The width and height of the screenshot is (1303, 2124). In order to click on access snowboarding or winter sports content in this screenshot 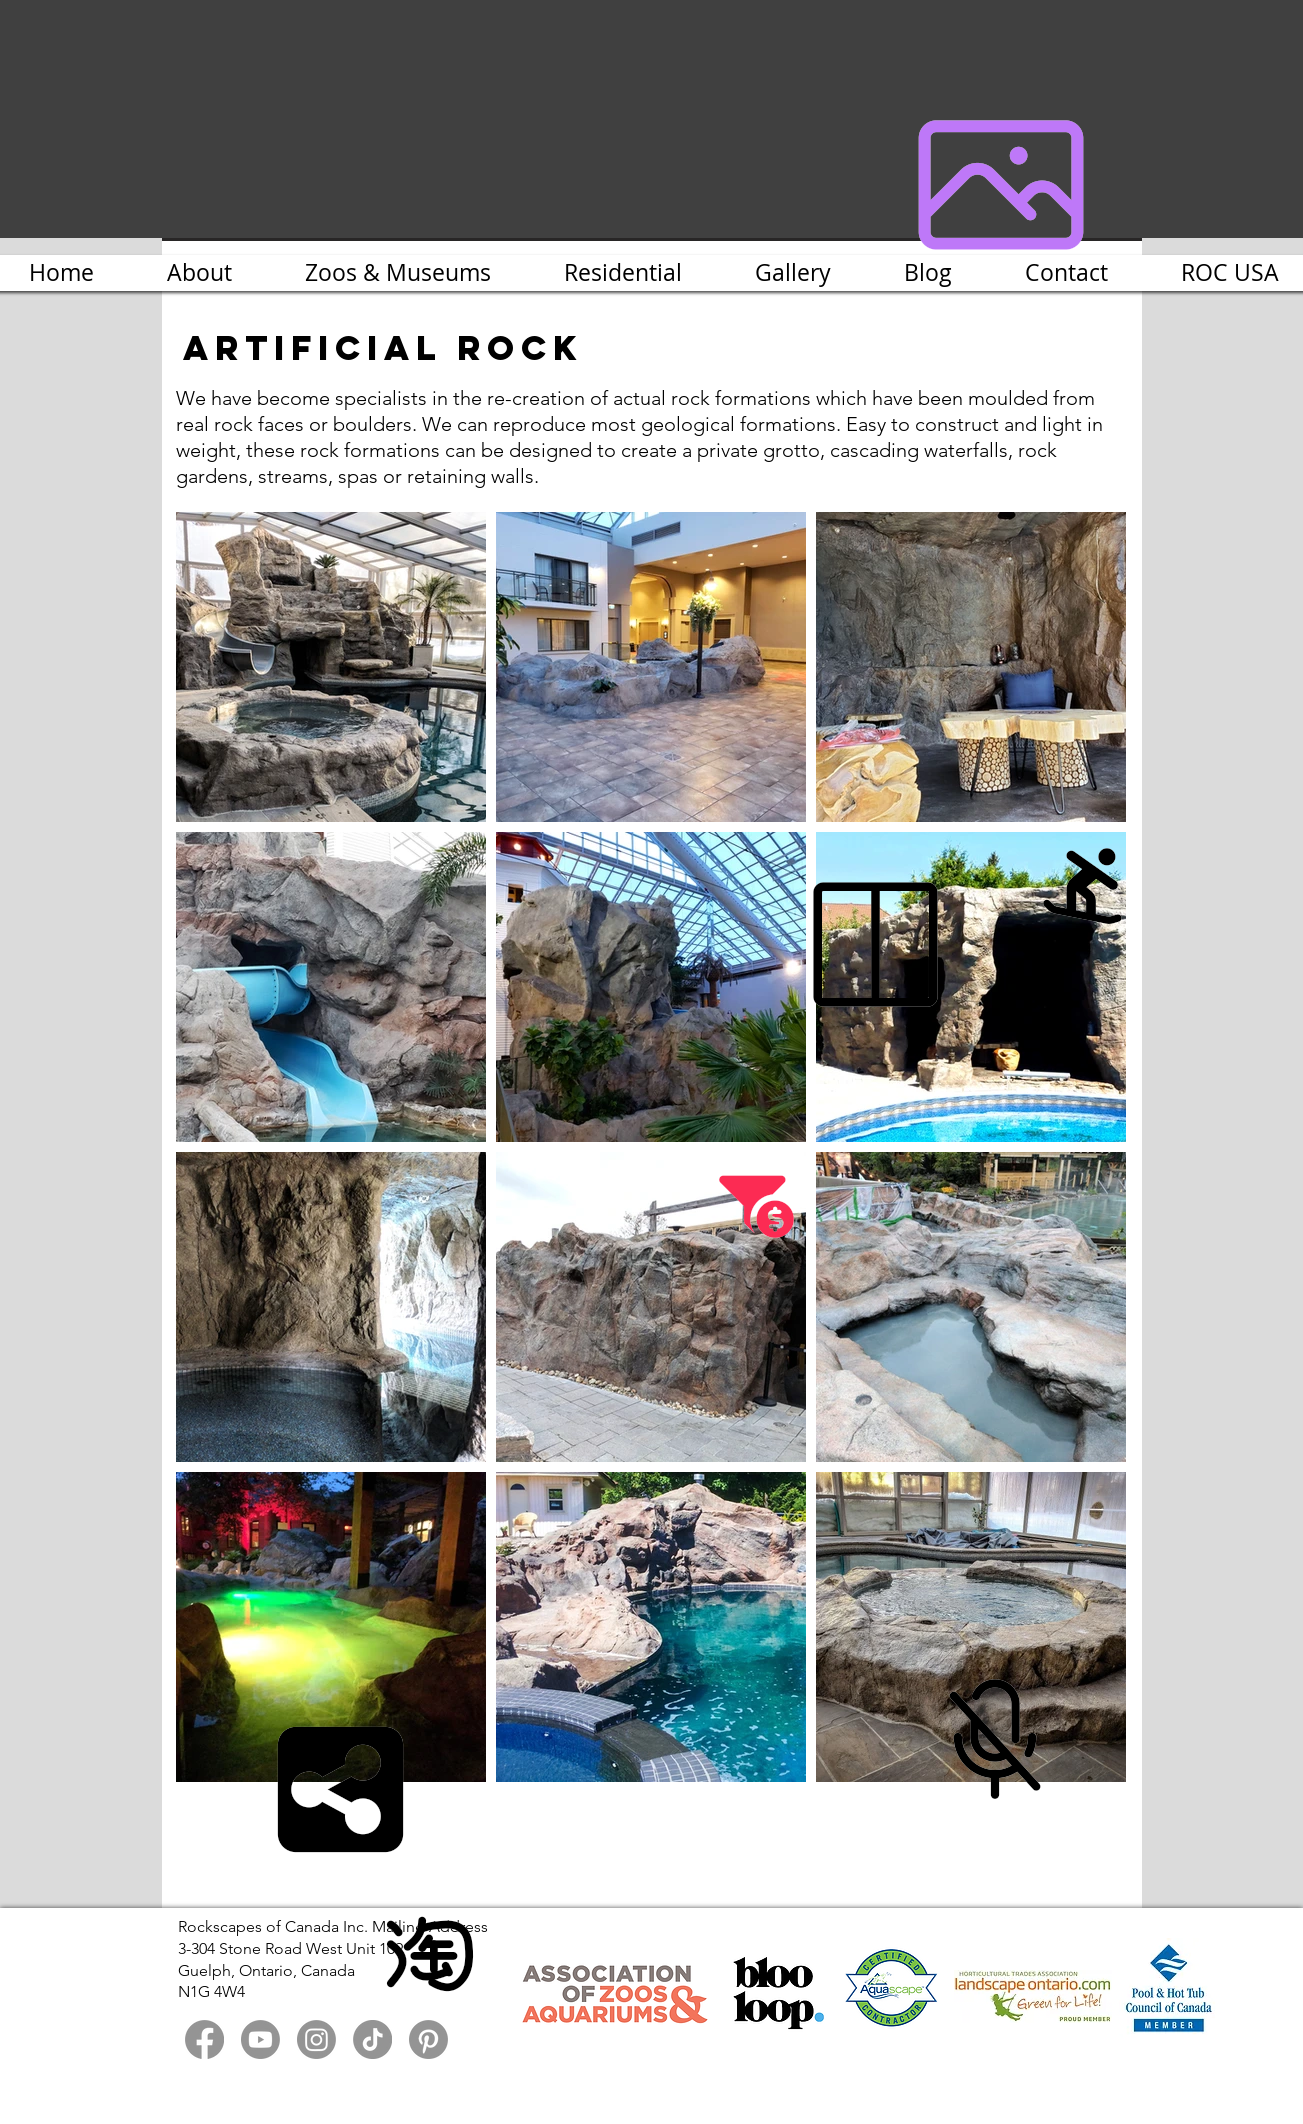, I will do `click(1086, 885)`.